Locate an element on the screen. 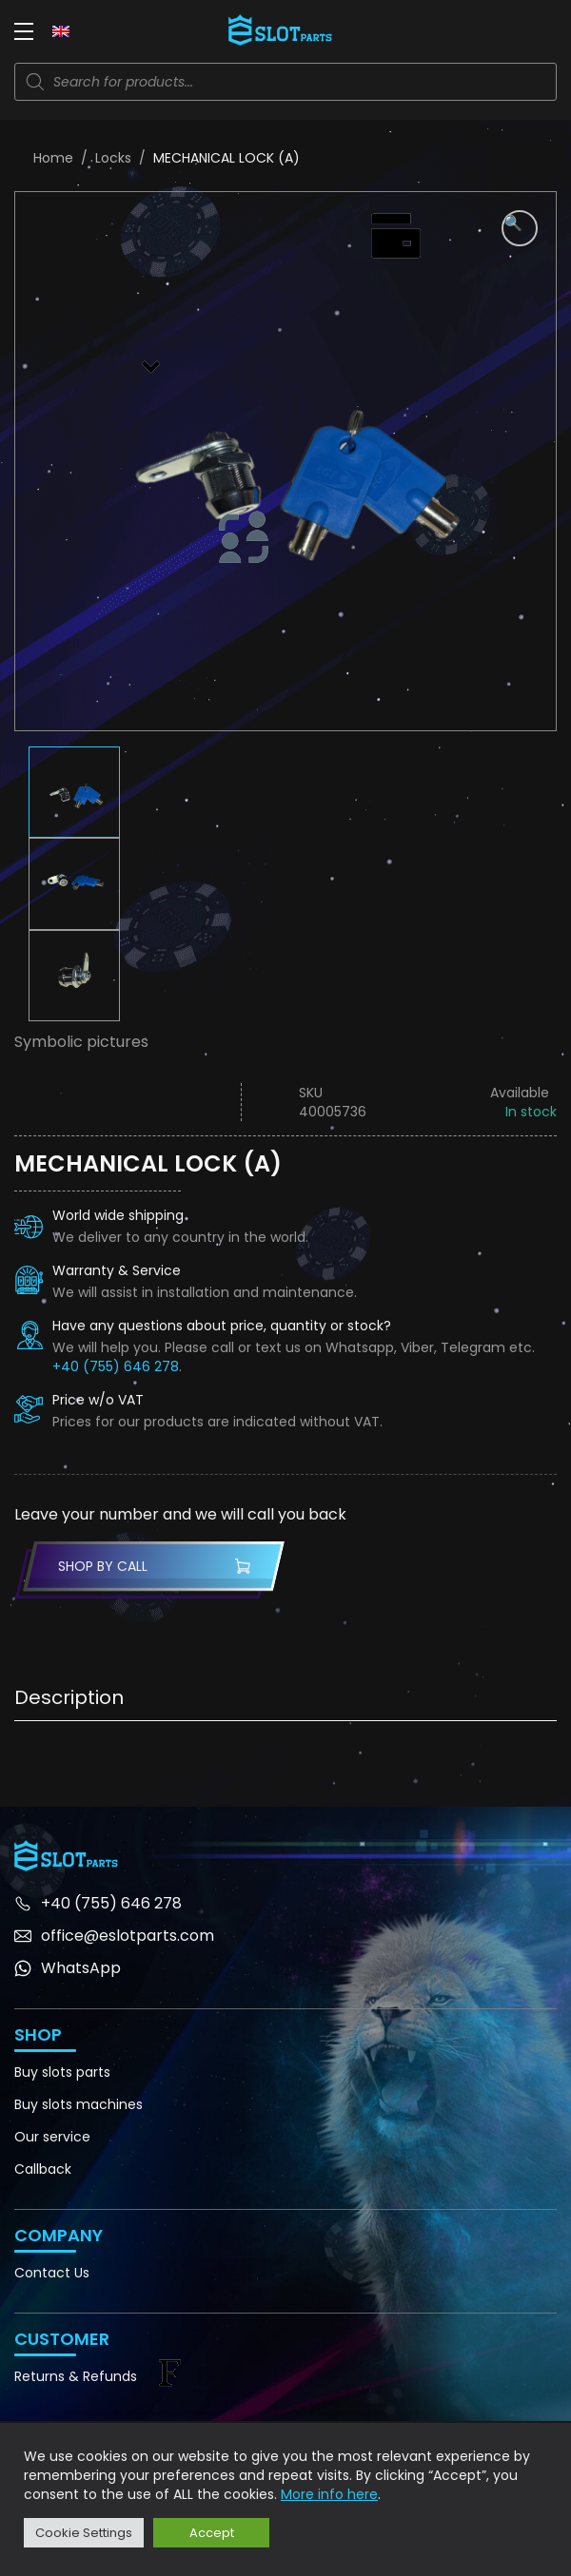 Image resolution: width=571 pixels, height=2576 pixels. expand a dropdown menu is located at coordinates (150, 366).